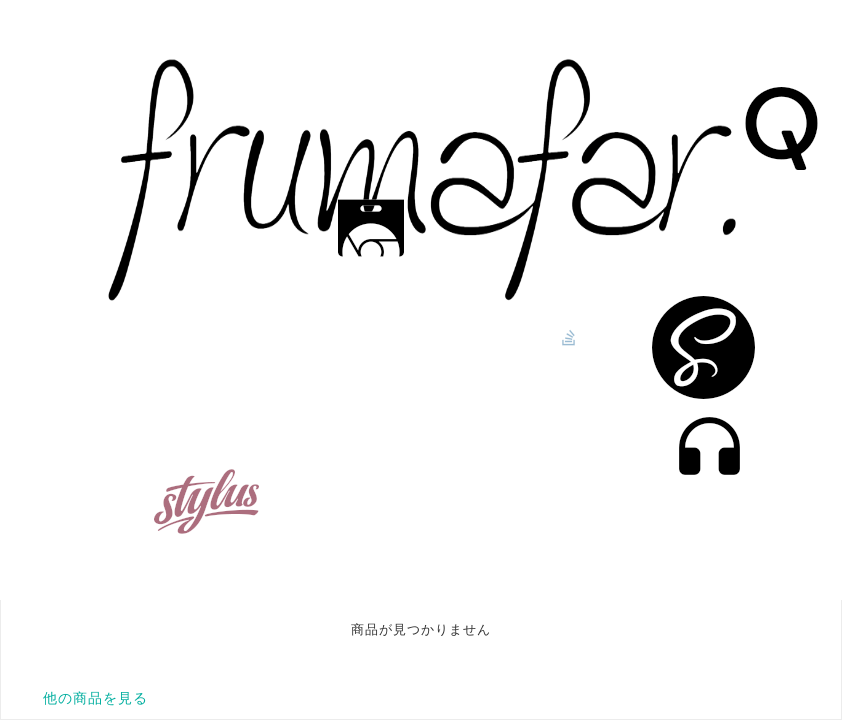  I want to click on access audio or music playback, so click(709, 447).